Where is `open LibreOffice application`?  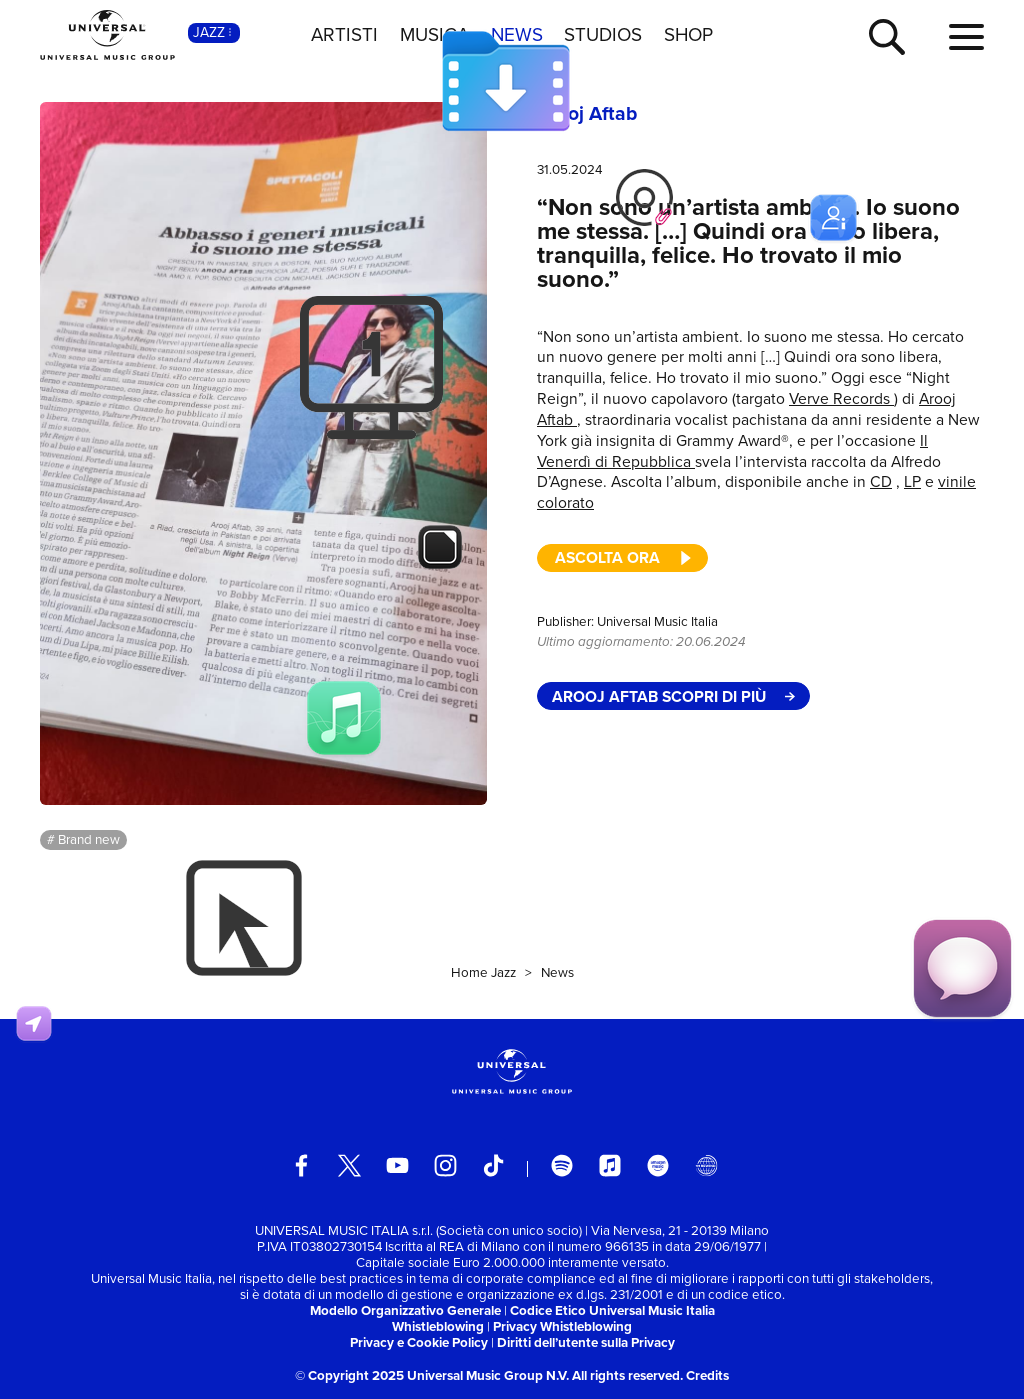 open LibreOffice application is located at coordinates (440, 547).